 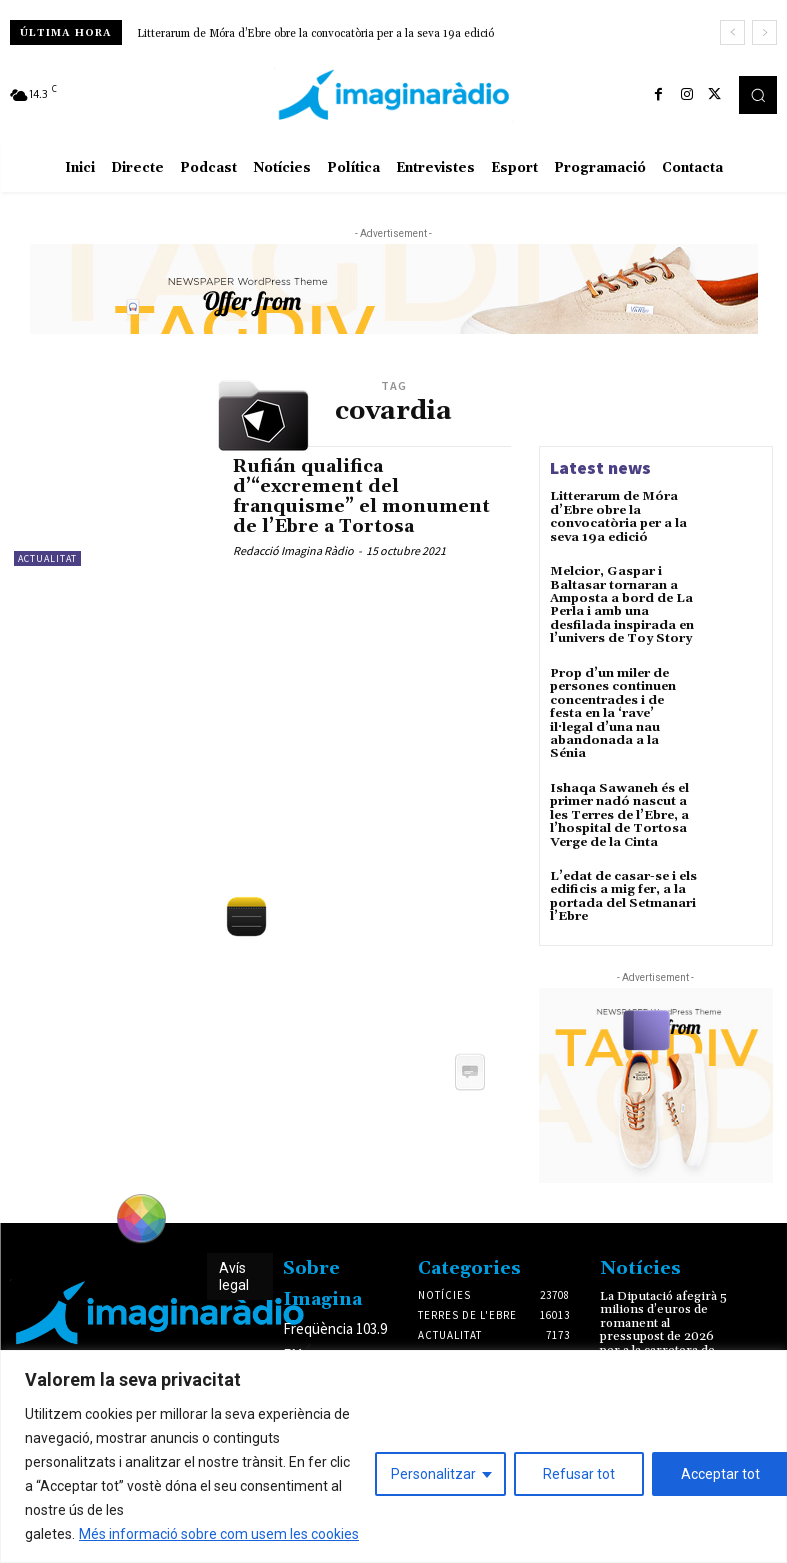 I want to click on open color management settings, so click(x=141, y=1218).